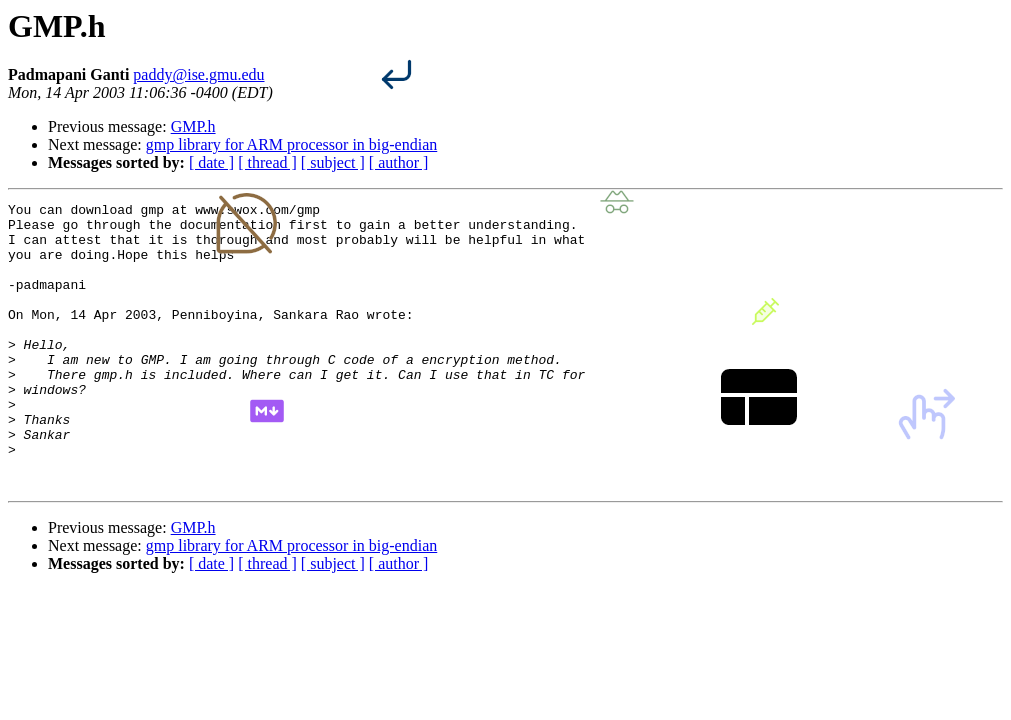  What do you see at coordinates (396, 74) in the screenshot?
I see `return or enter key` at bounding box center [396, 74].